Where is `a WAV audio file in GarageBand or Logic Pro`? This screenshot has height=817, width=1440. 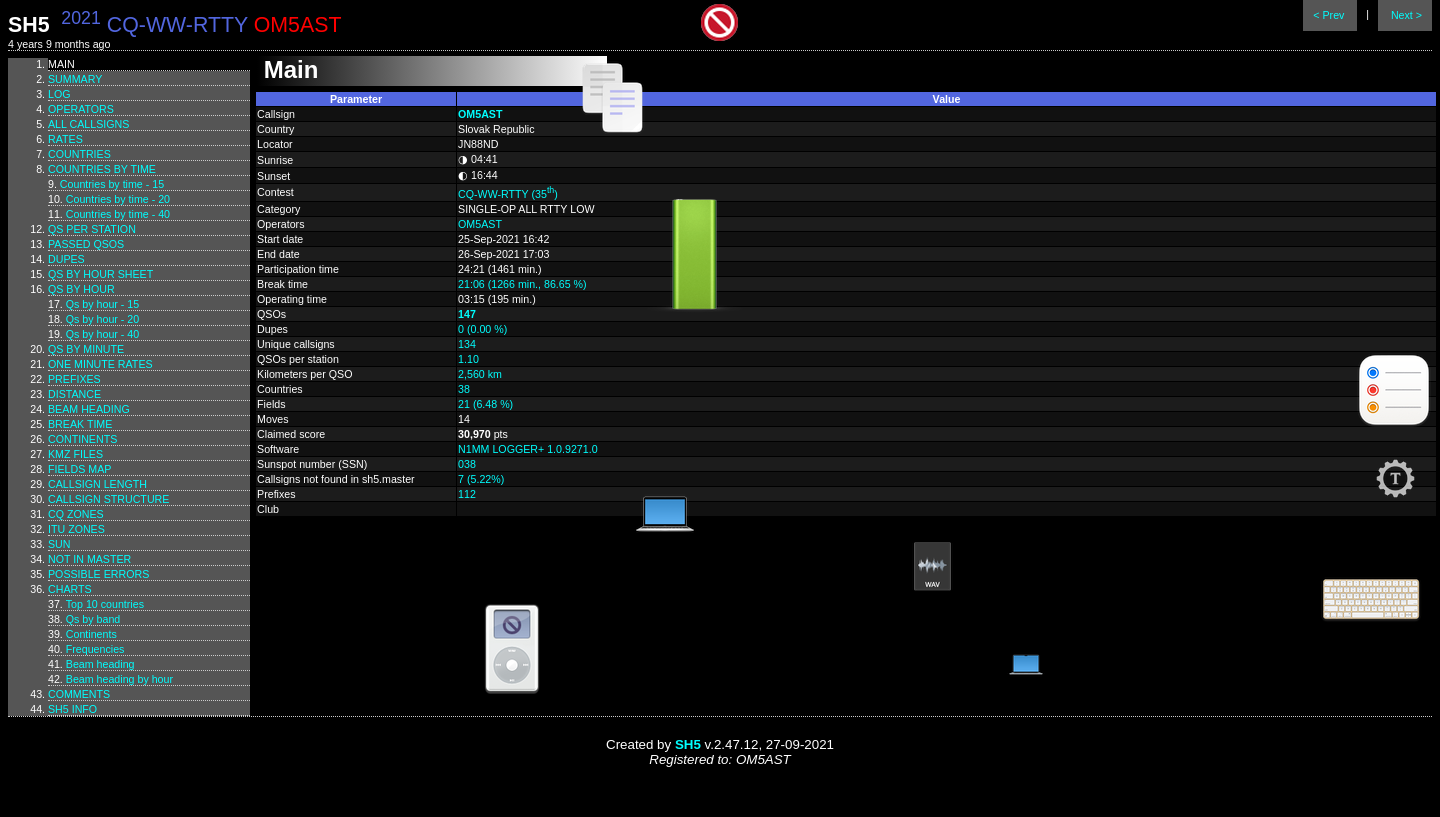 a WAV audio file in GarageBand or Logic Pro is located at coordinates (932, 567).